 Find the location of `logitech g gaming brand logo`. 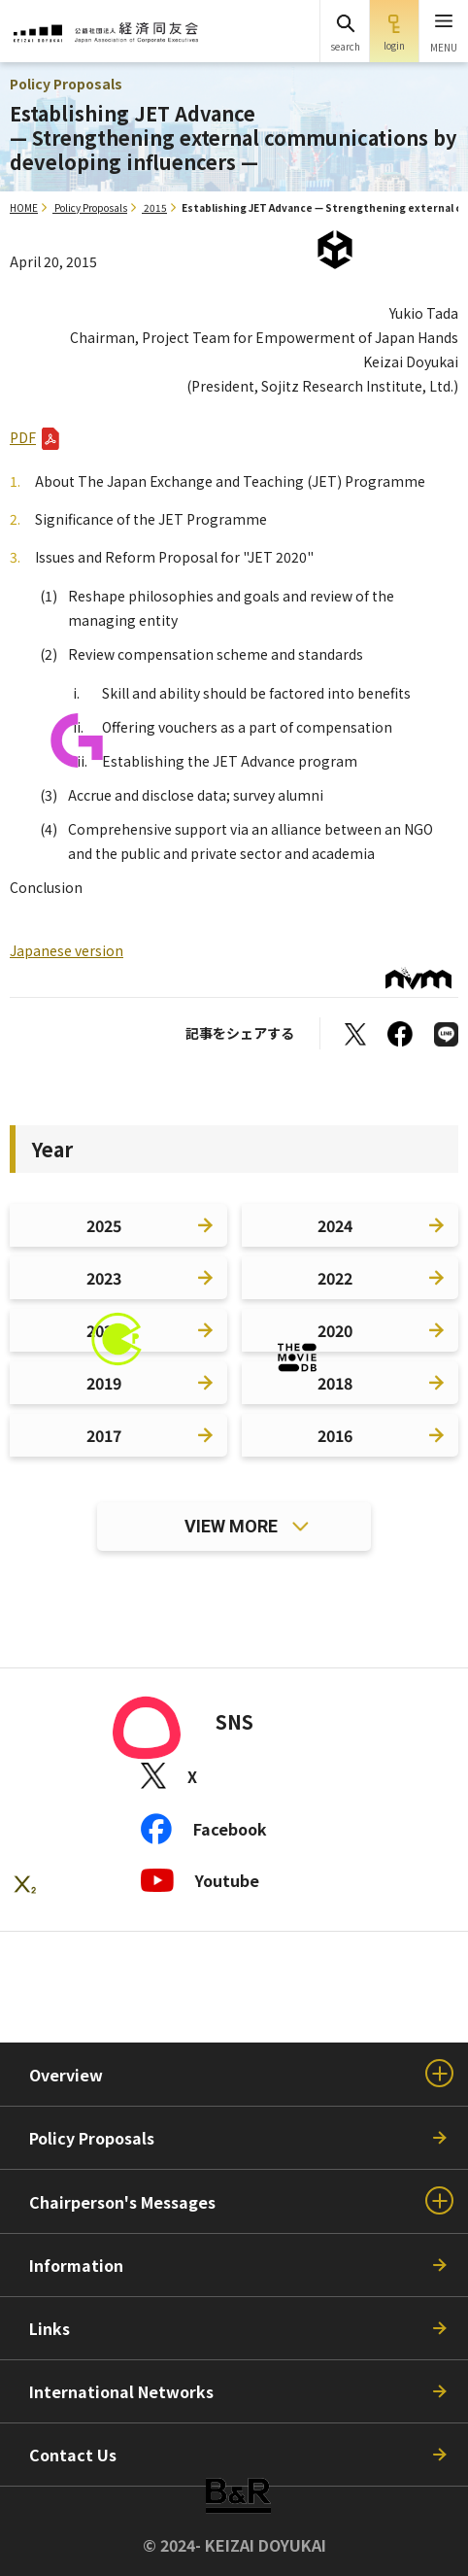

logitech g gaming brand logo is located at coordinates (77, 740).